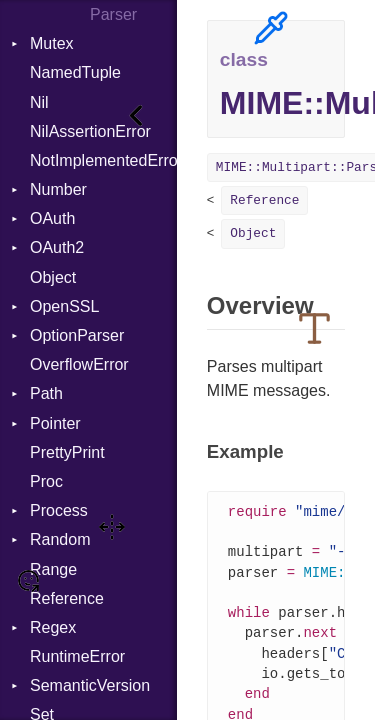 The image size is (375, 720). I want to click on expand content horizontally, so click(112, 527).